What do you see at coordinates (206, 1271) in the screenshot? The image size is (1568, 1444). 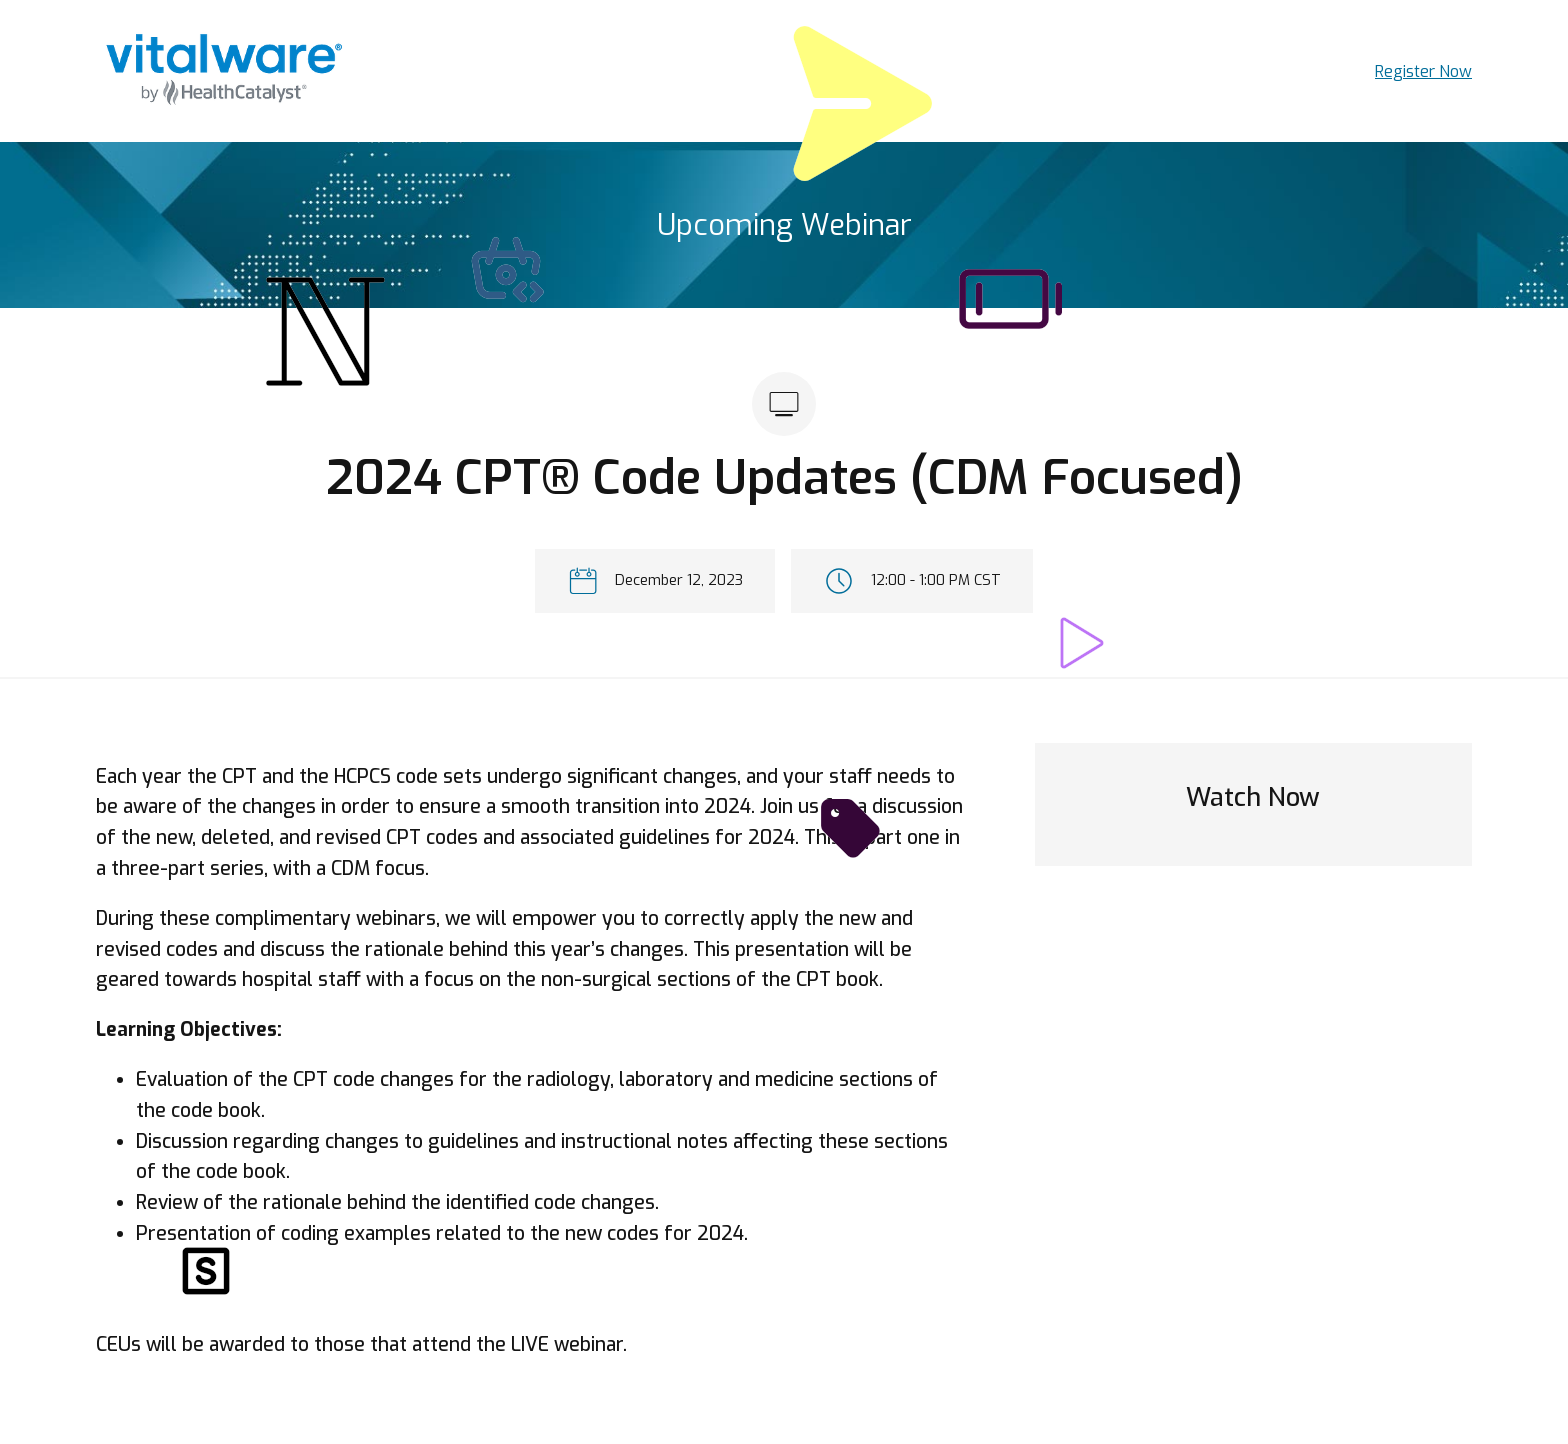 I see `access Stripe payment settings` at bounding box center [206, 1271].